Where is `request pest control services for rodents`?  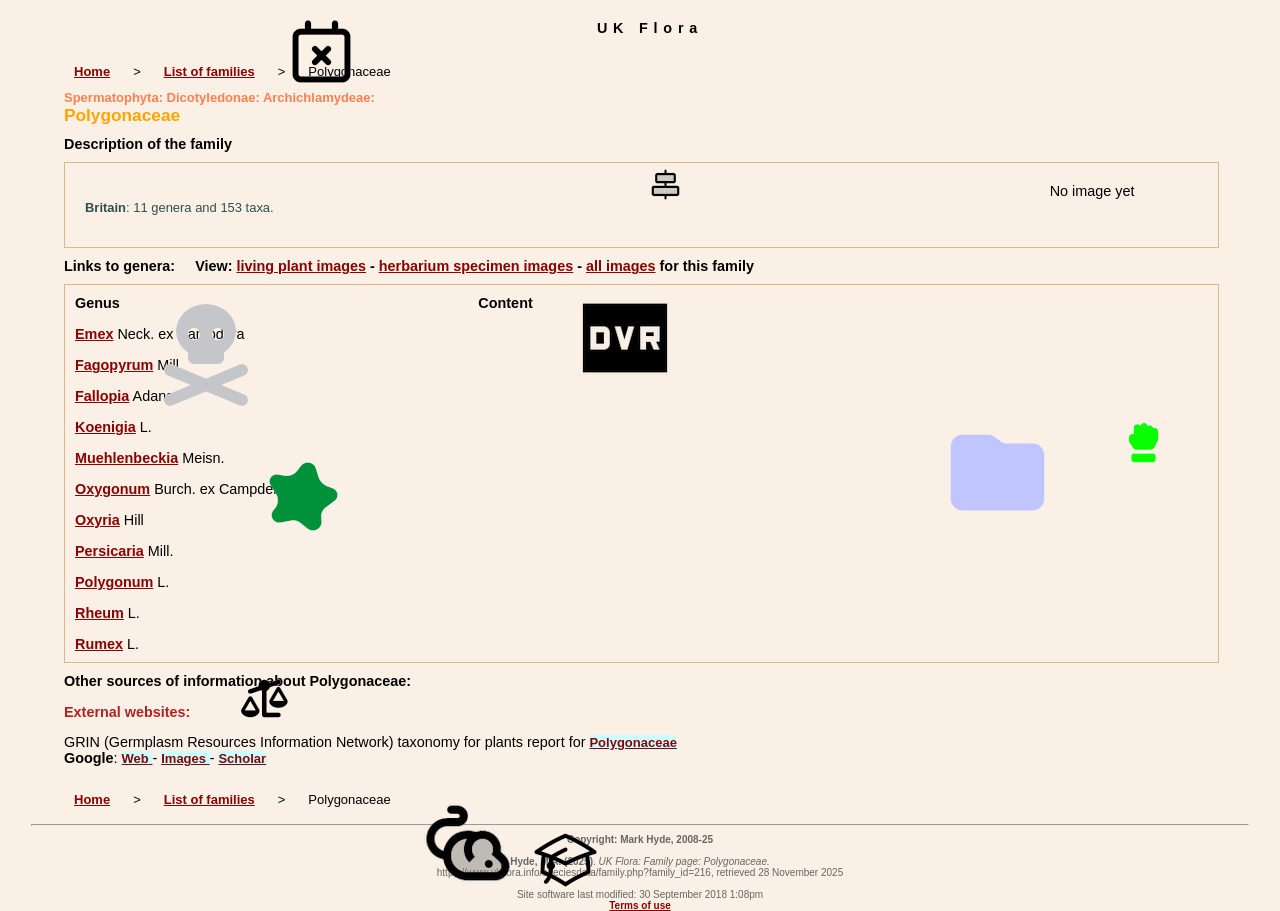 request pest control services for rodents is located at coordinates (468, 843).